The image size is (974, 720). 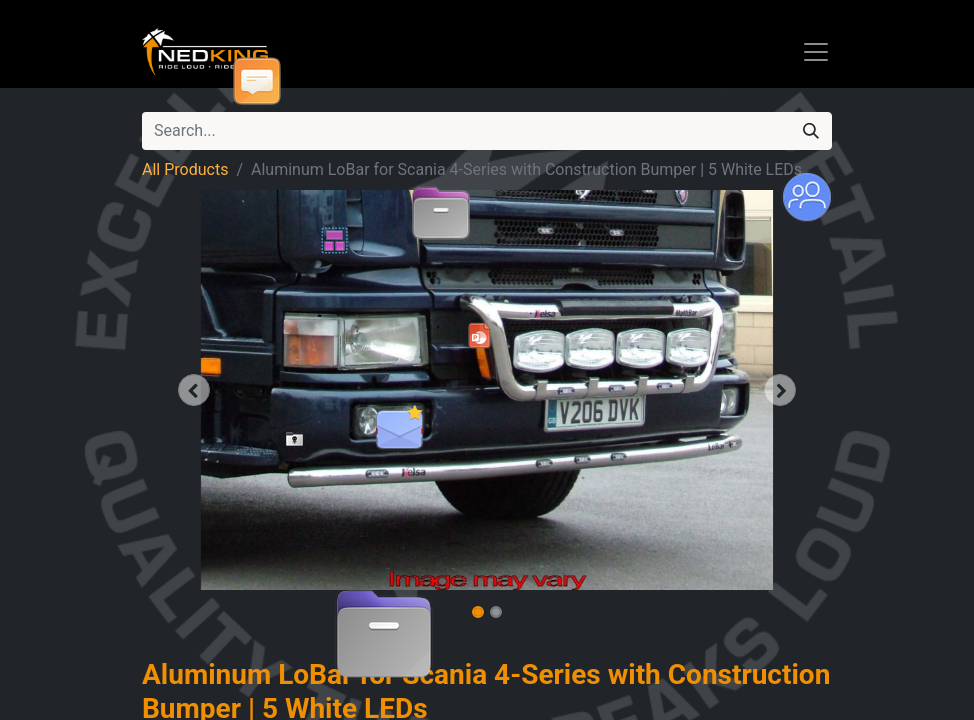 I want to click on open the file manager application, so click(x=441, y=213).